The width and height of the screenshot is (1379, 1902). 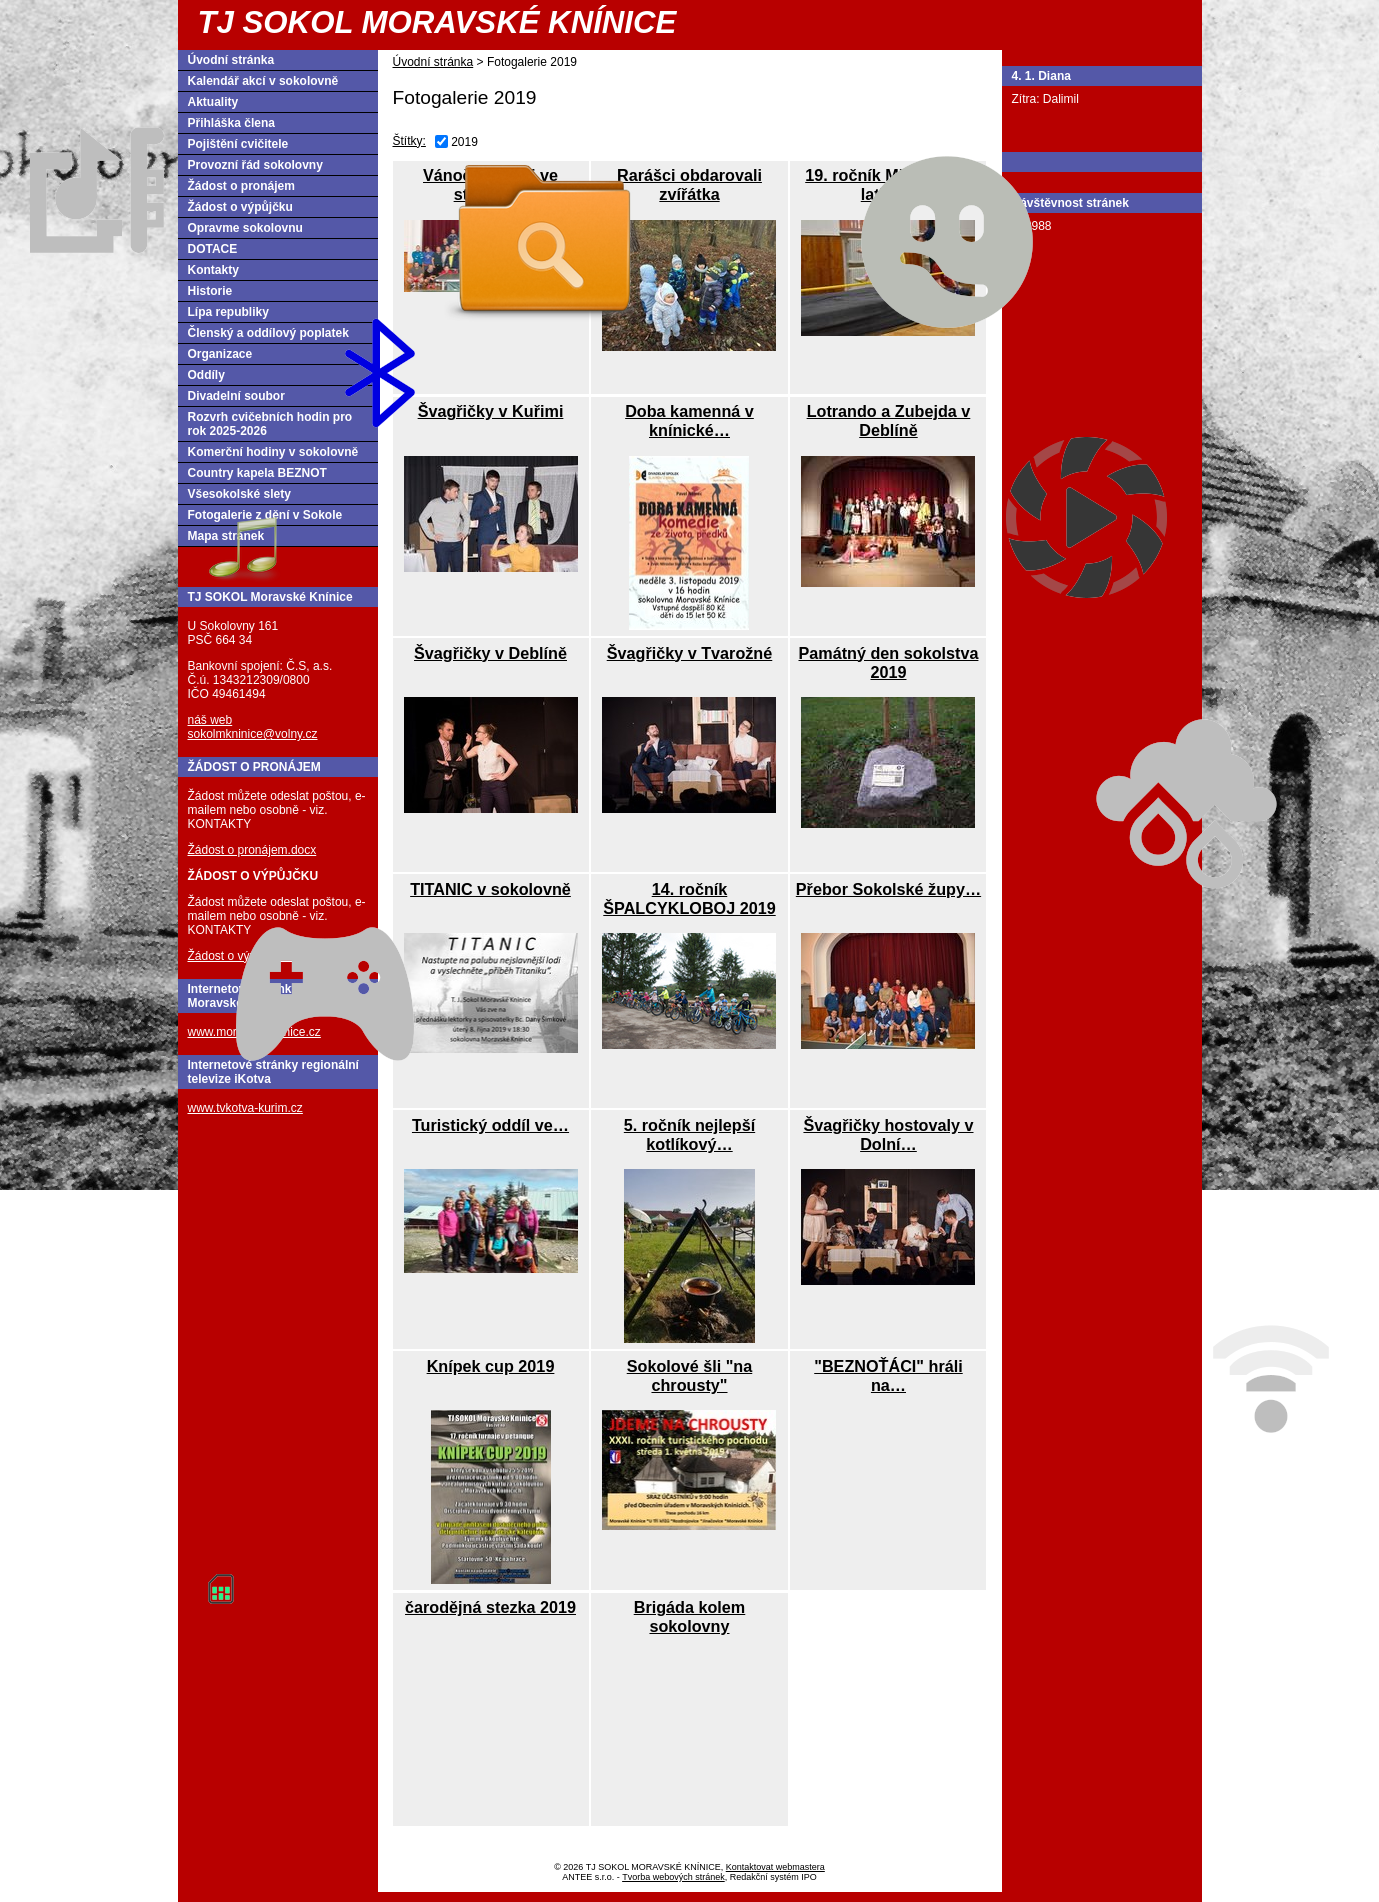 I want to click on open lollypop music player, so click(x=1086, y=517).